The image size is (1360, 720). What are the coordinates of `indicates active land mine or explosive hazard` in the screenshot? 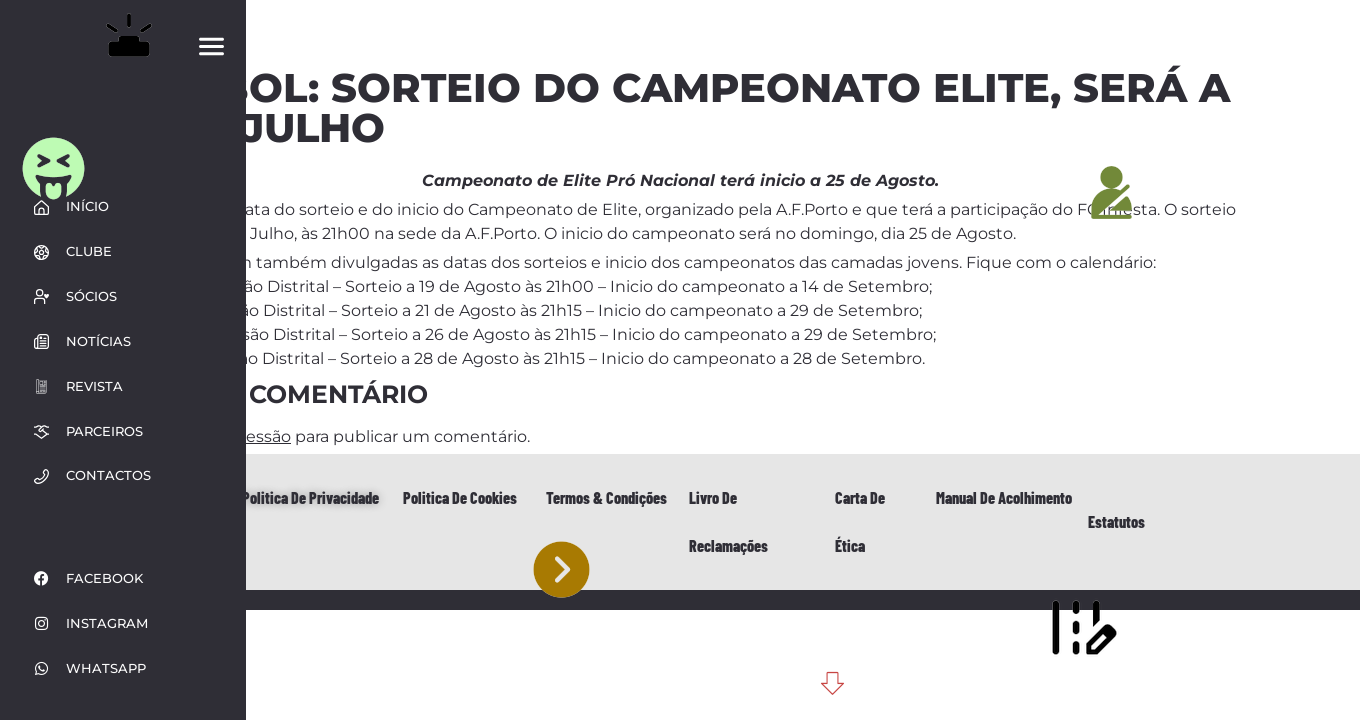 It's located at (129, 36).